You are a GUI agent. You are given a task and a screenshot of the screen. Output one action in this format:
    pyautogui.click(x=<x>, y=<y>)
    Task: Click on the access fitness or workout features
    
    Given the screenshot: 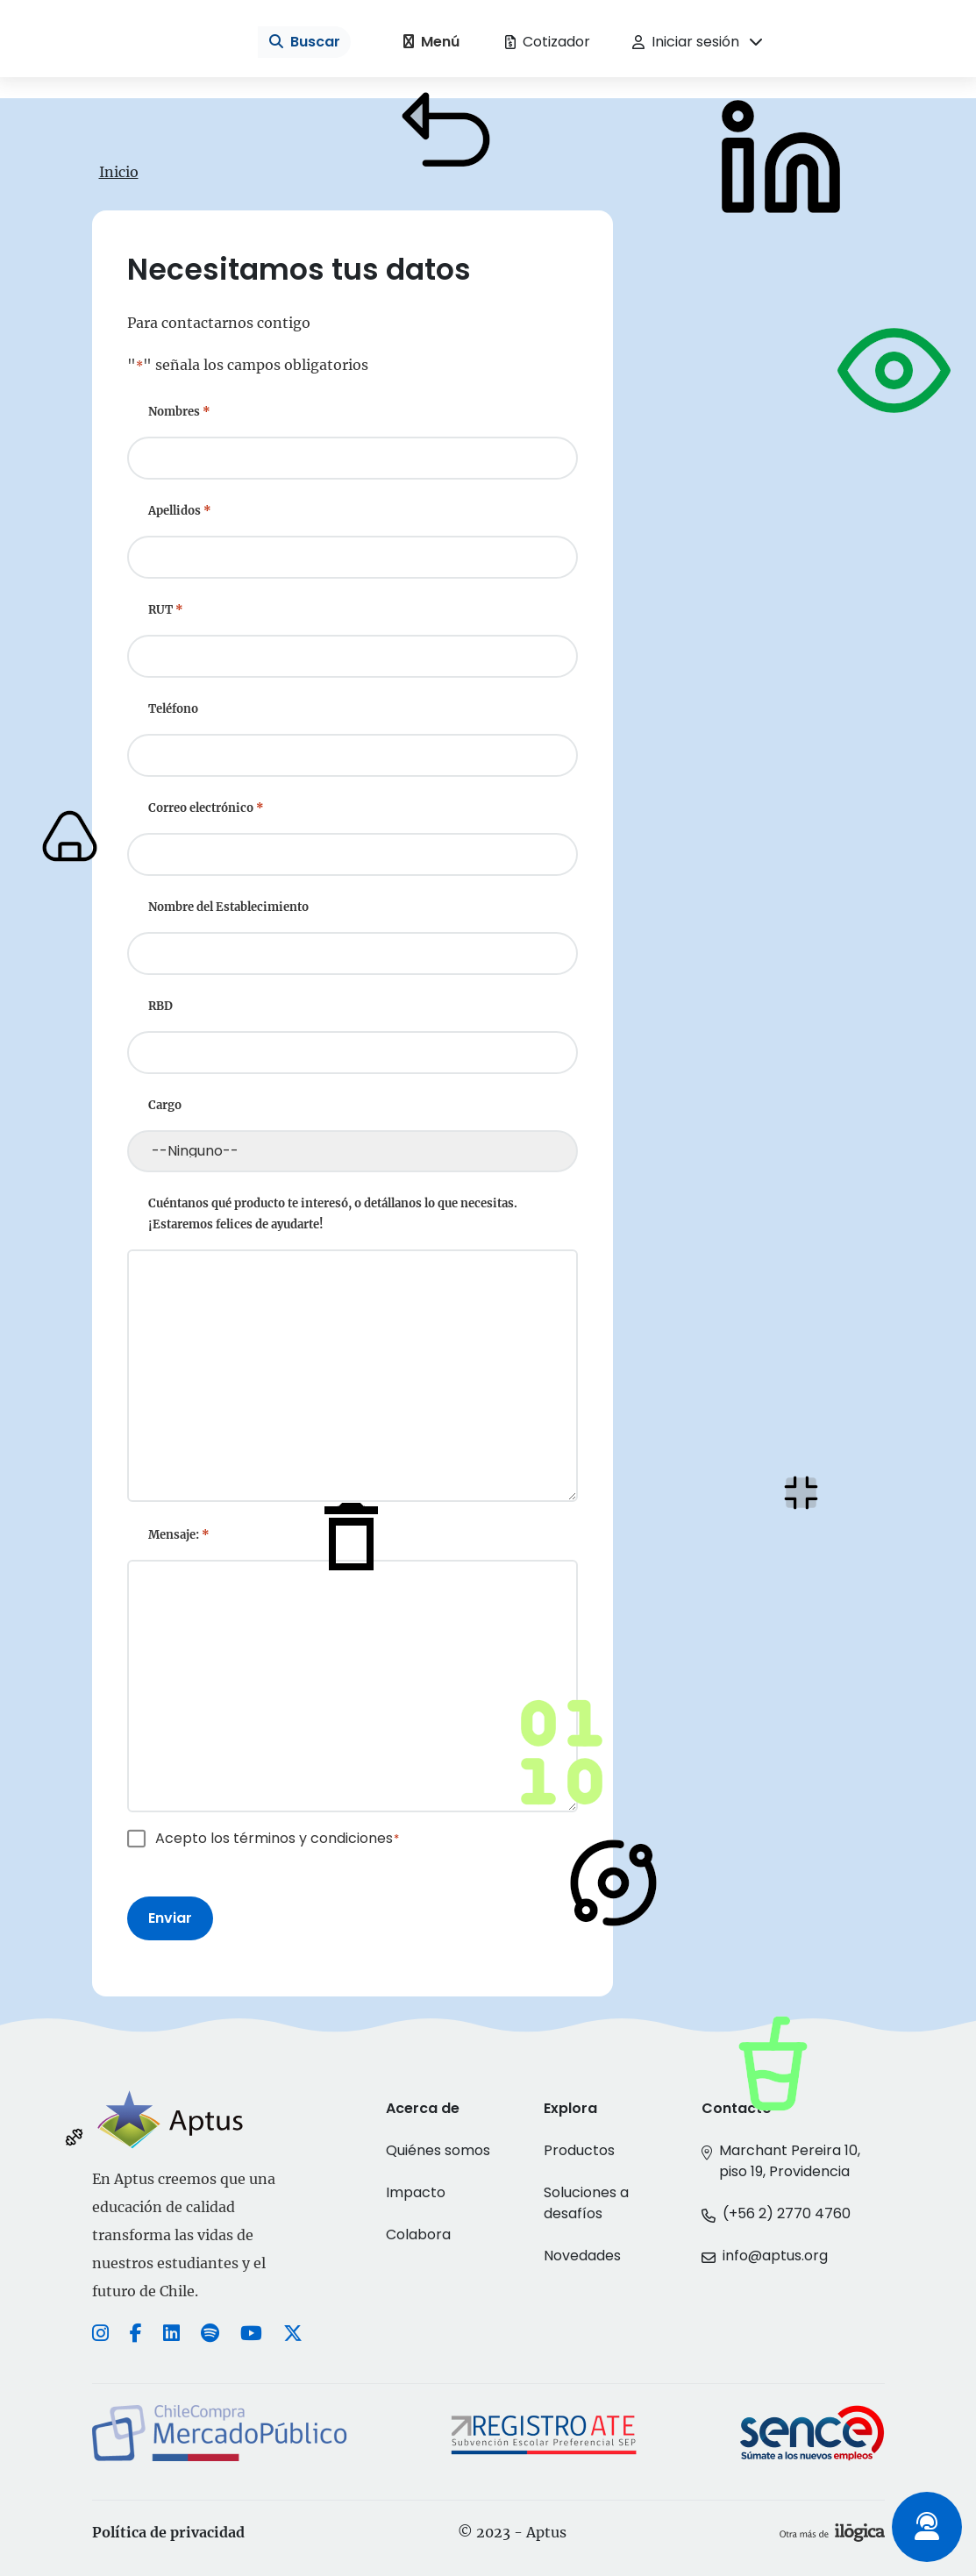 What is the action you would take?
    pyautogui.click(x=74, y=2137)
    